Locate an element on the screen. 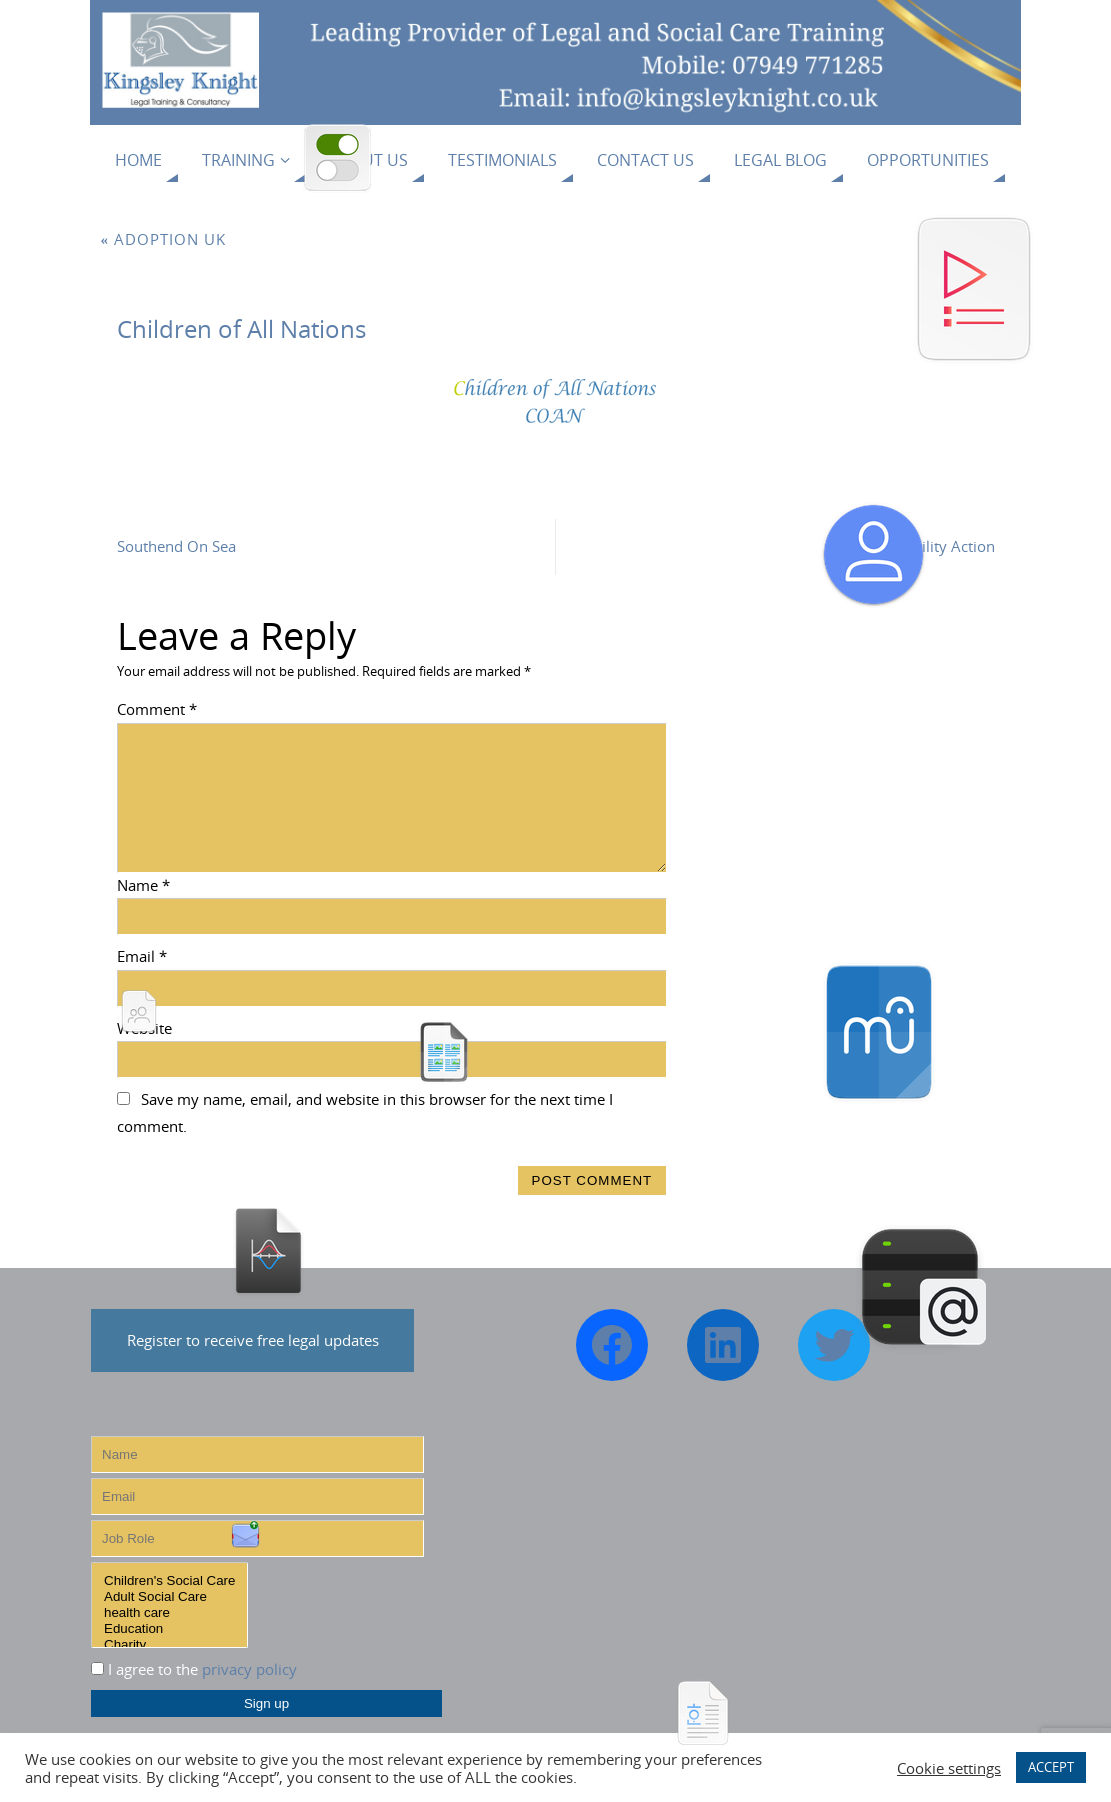  open a Hangul Word Processor (.hwp) document is located at coordinates (703, 1713).